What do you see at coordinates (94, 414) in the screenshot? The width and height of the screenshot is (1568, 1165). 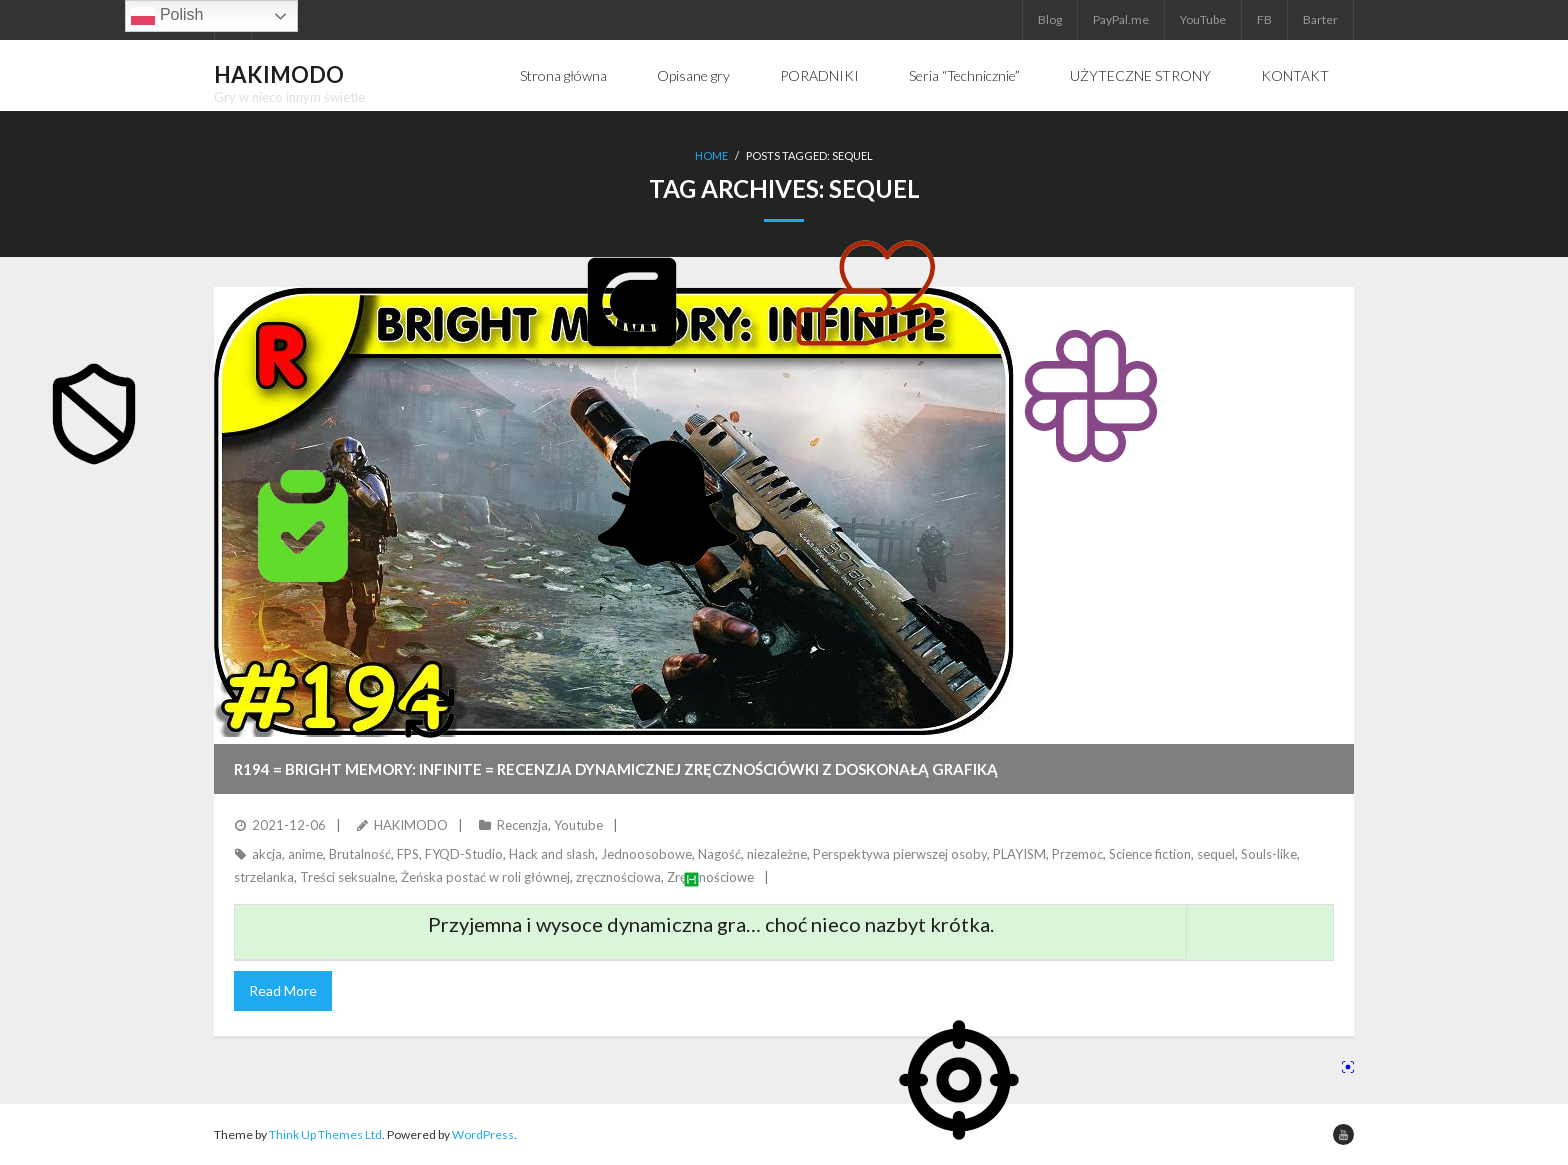 I see `blocked or banned protection status` at bounding box center [94, 414].